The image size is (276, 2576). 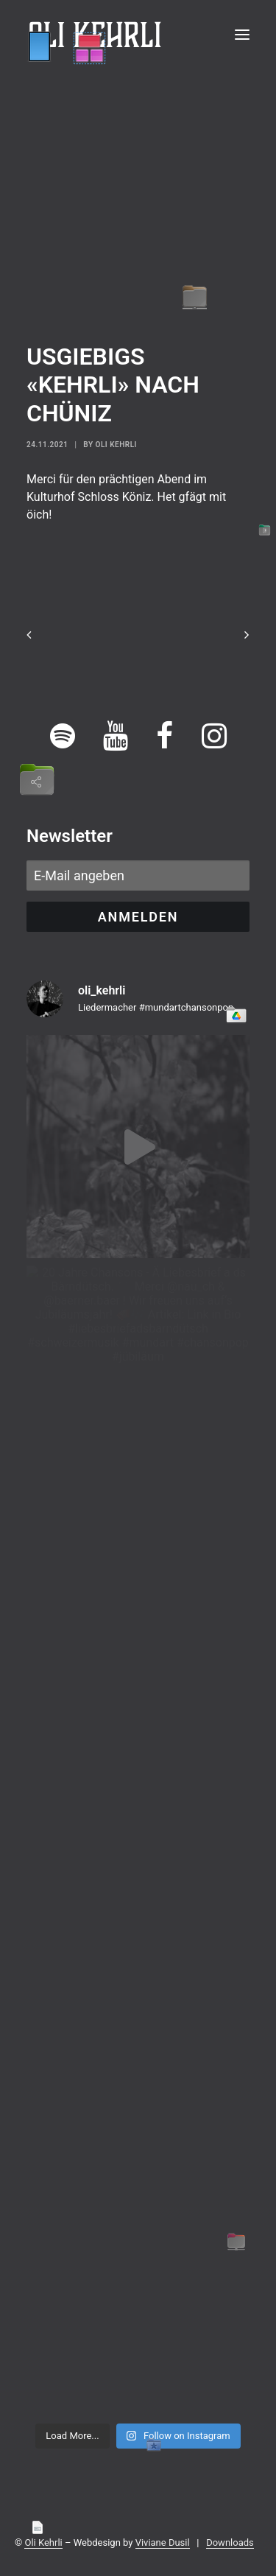 What do you see at coordinates (37, 779) in the screenshot?
I see `open your public shared folder` at bounding box center [37, 779].